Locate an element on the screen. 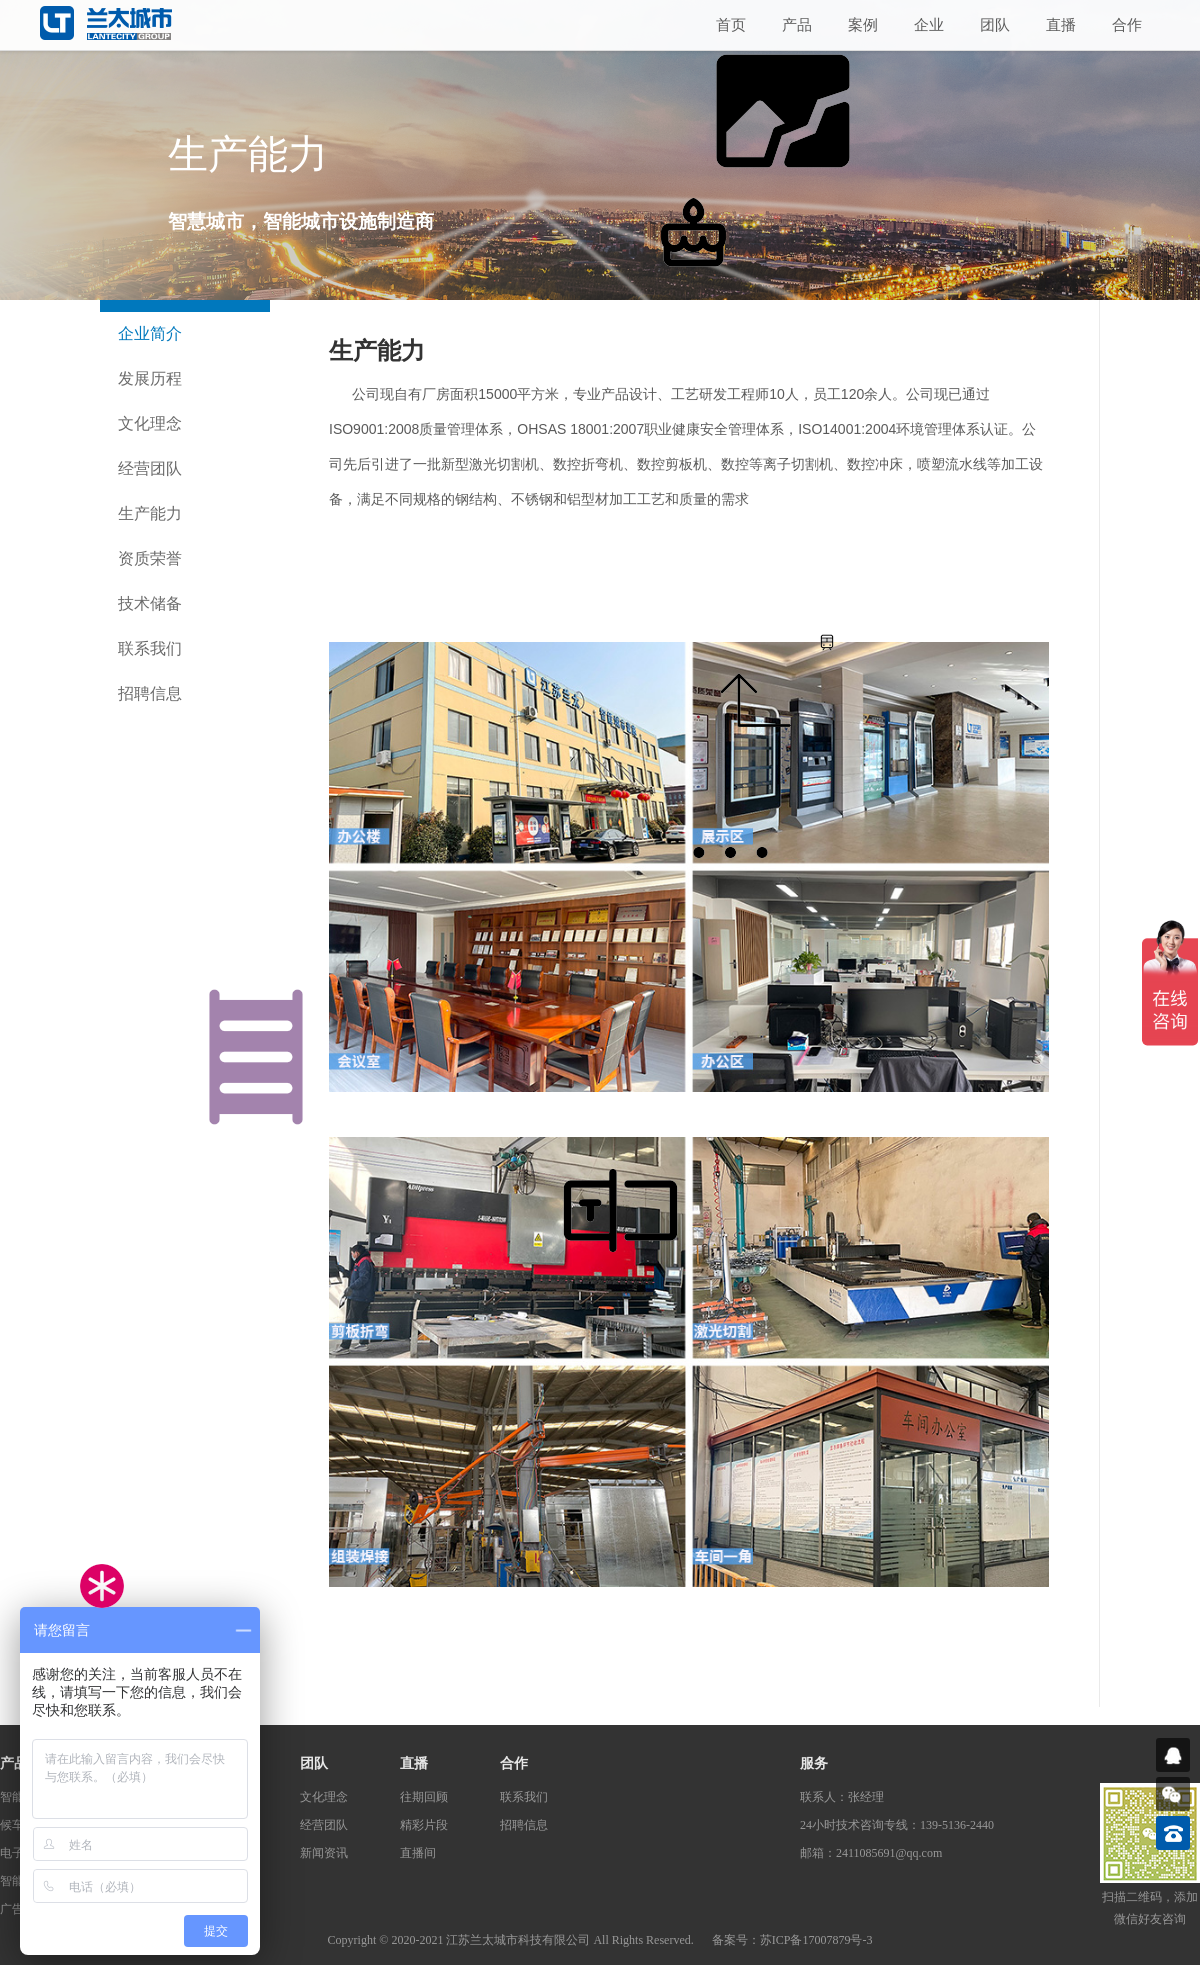 The width and height of the screenshot is (1200, 1965). access step-by-step instructions or tutorials is located at coordinates (256, 1057).